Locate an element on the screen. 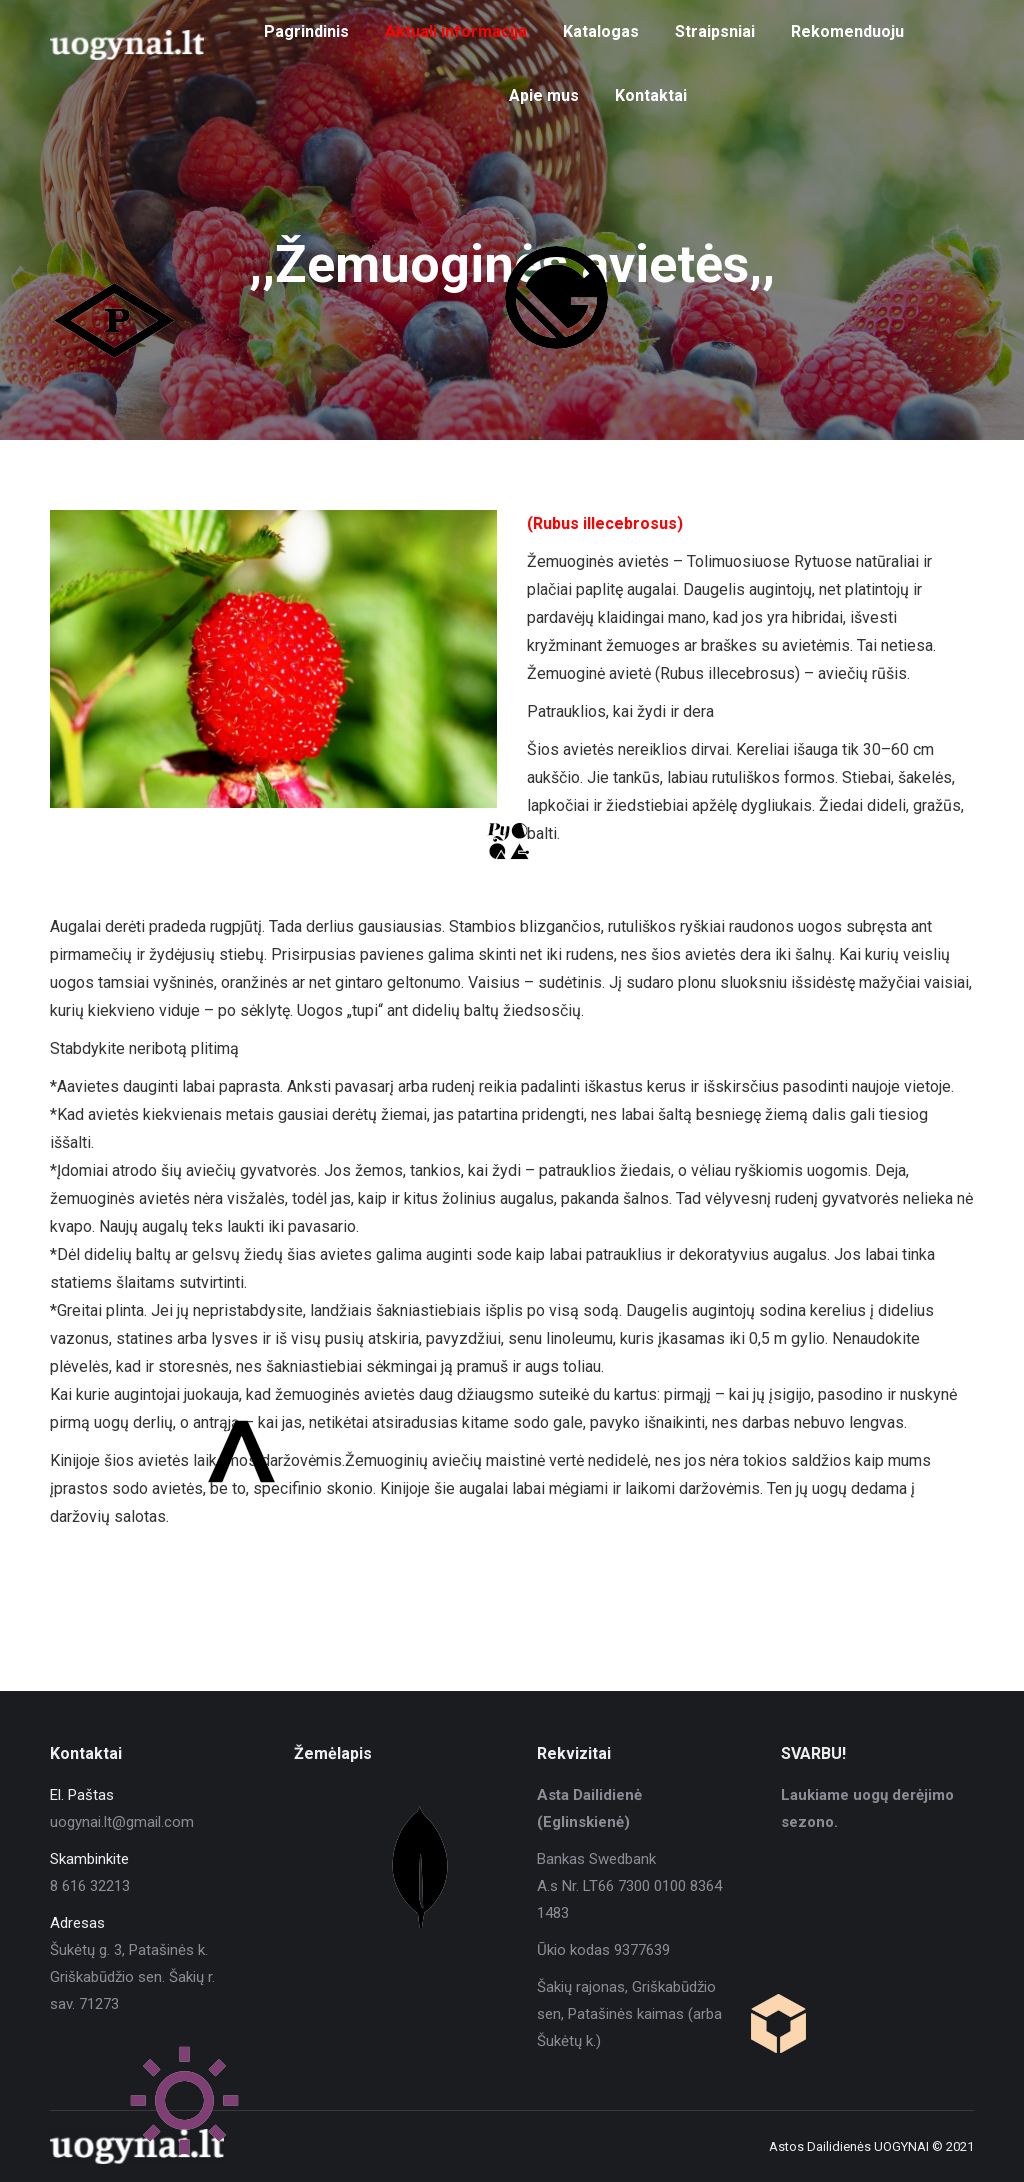 The width and height of the screenshot is (1024, 2182). visit builtbybit marketplace is located at coordinates (778, 2023).